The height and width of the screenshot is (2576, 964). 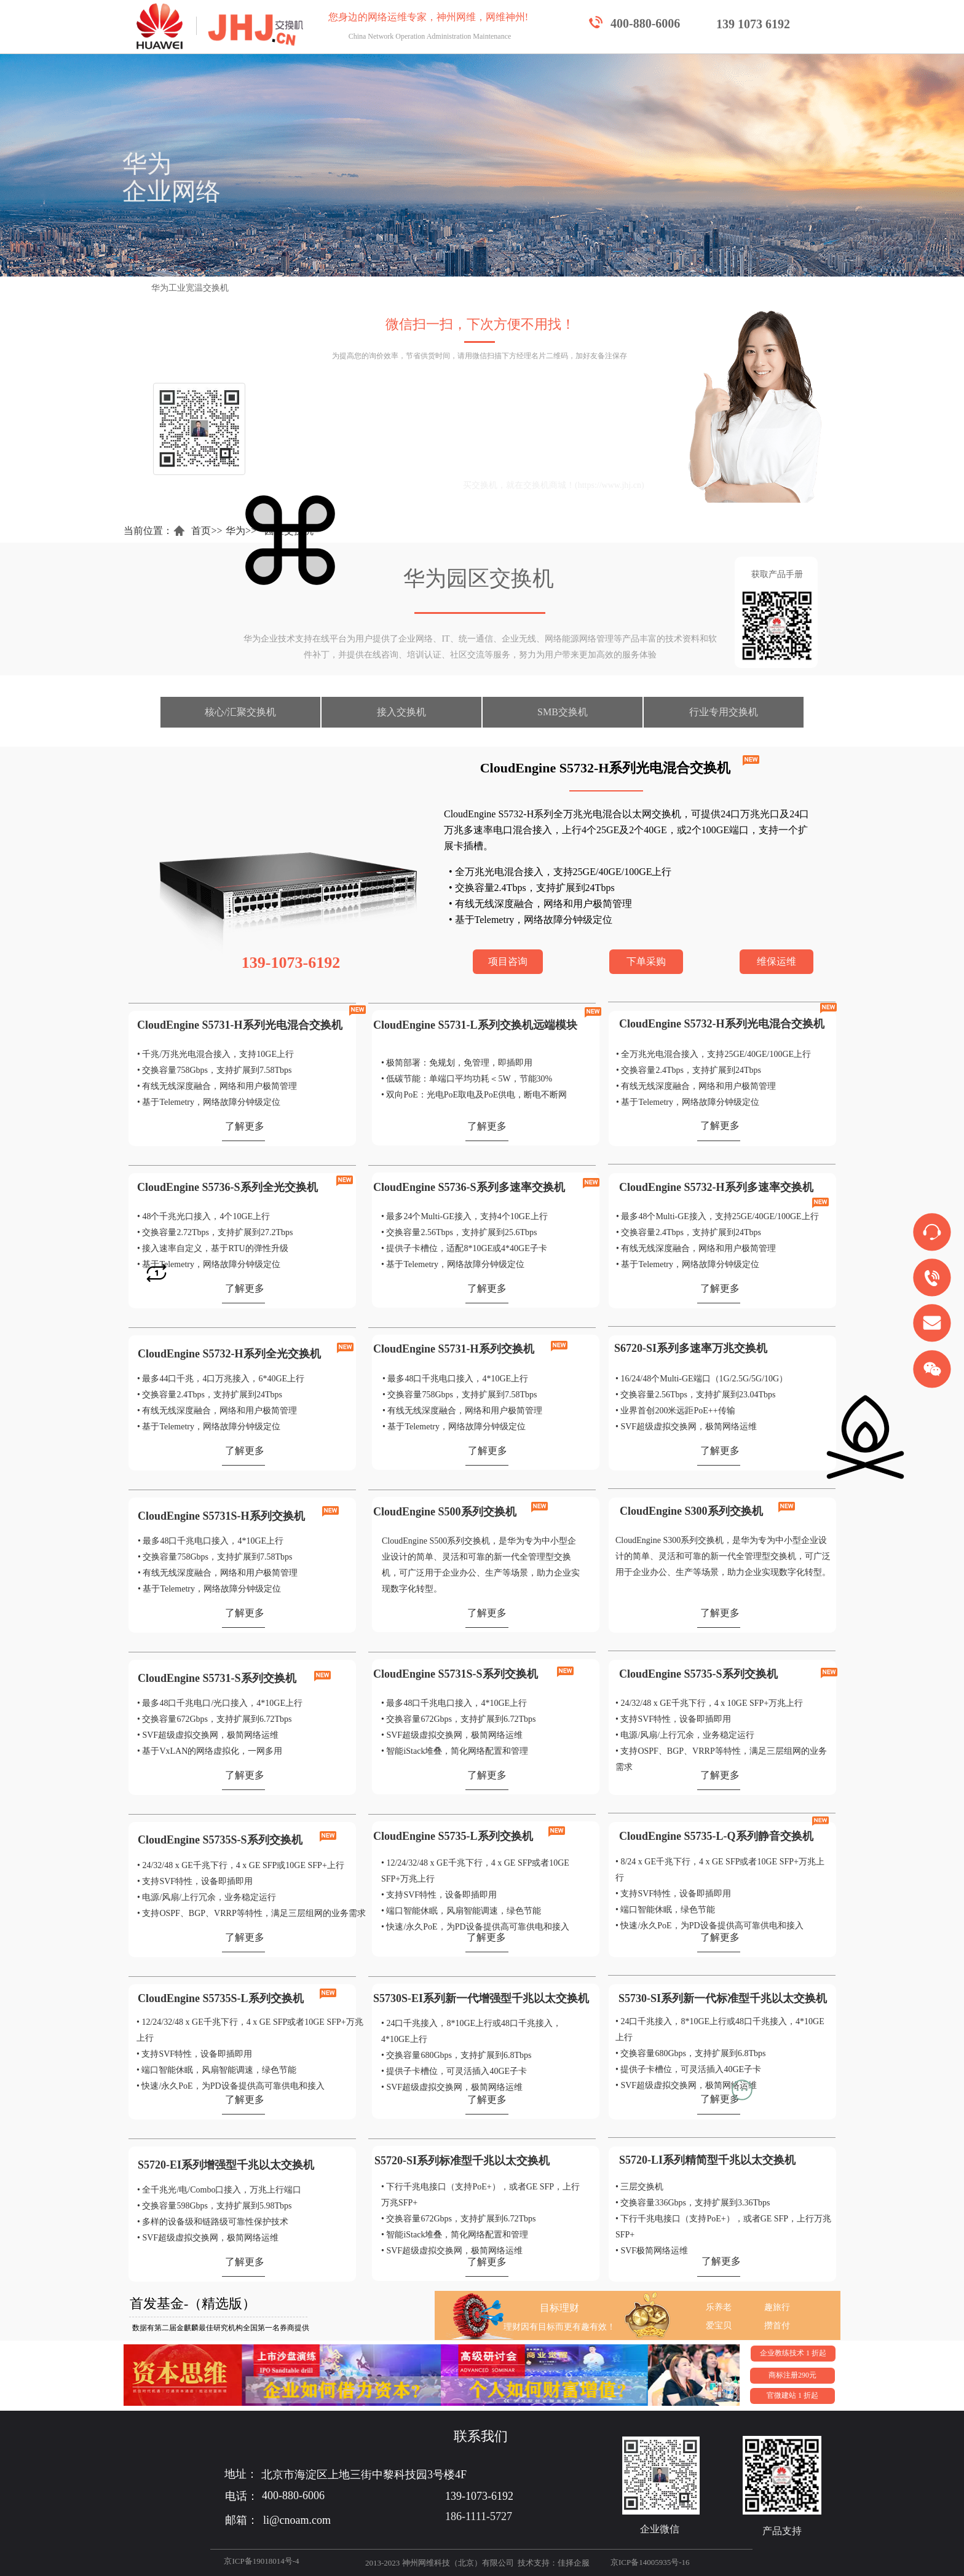 I want to click on open more options menu, so click(x=742, y=2090).